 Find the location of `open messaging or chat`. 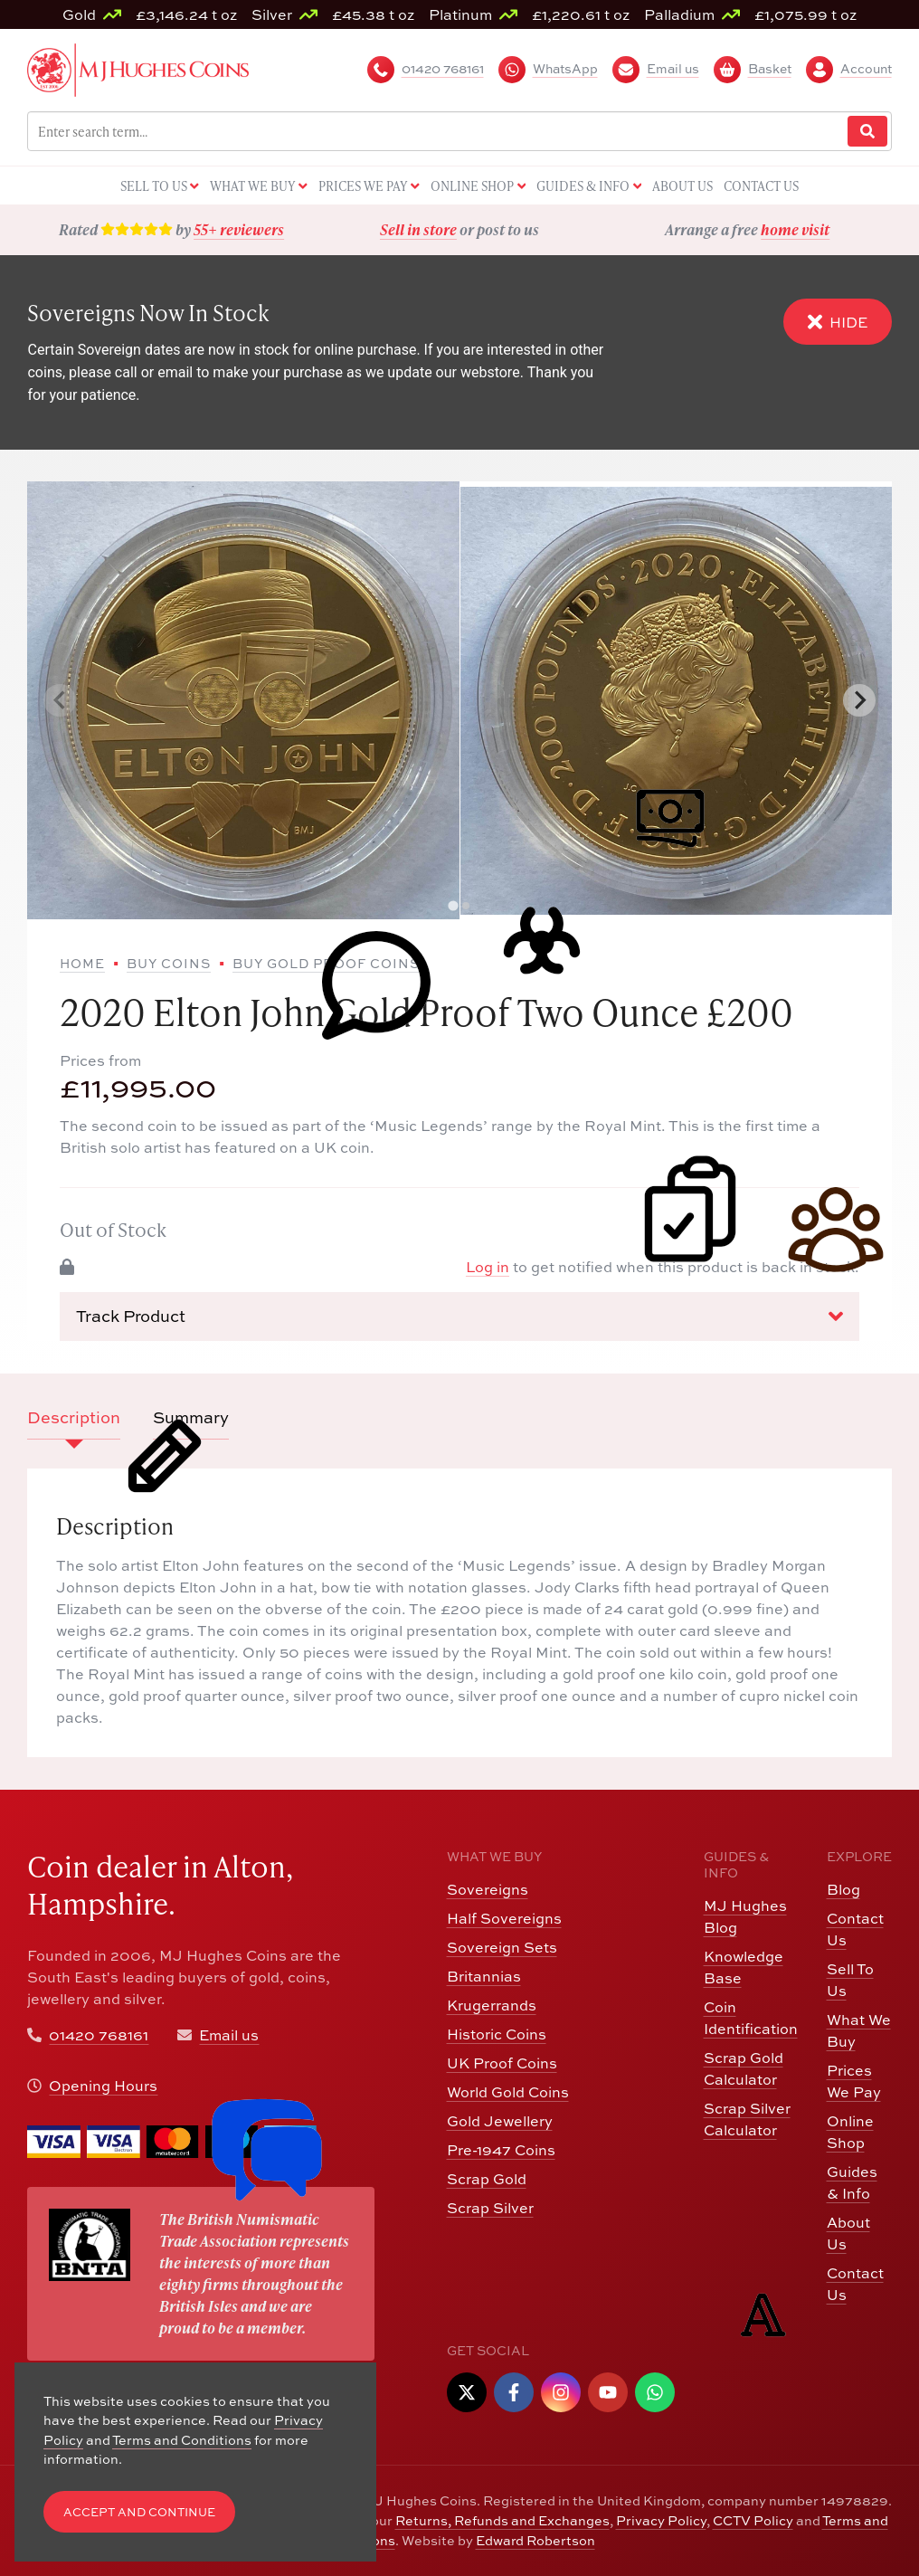

open messaging or chat is located at coordinates (267, 2150).